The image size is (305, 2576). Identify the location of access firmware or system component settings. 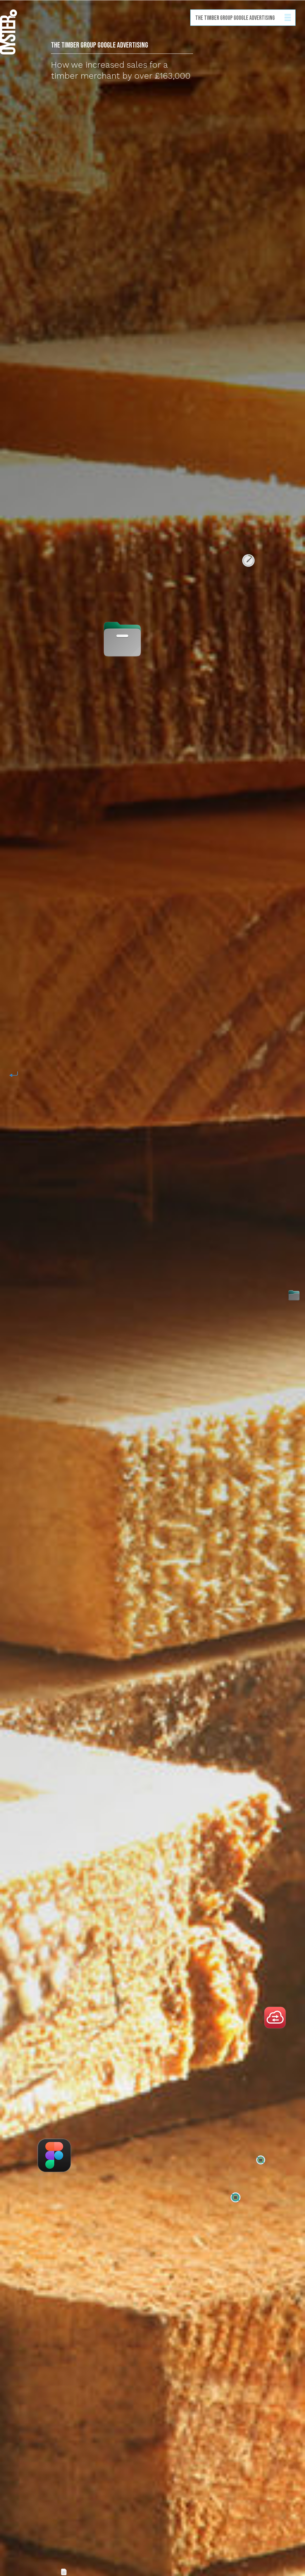
(236, 2197).